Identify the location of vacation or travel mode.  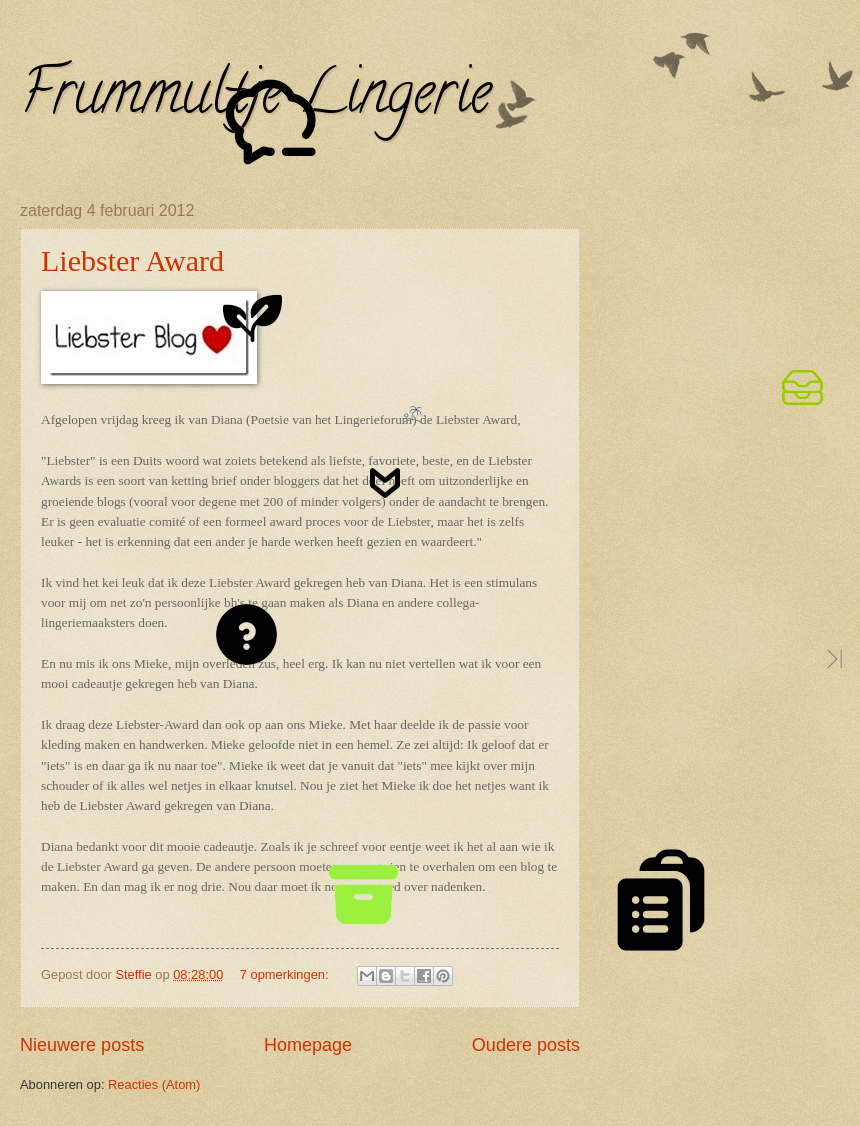
(412, 414).